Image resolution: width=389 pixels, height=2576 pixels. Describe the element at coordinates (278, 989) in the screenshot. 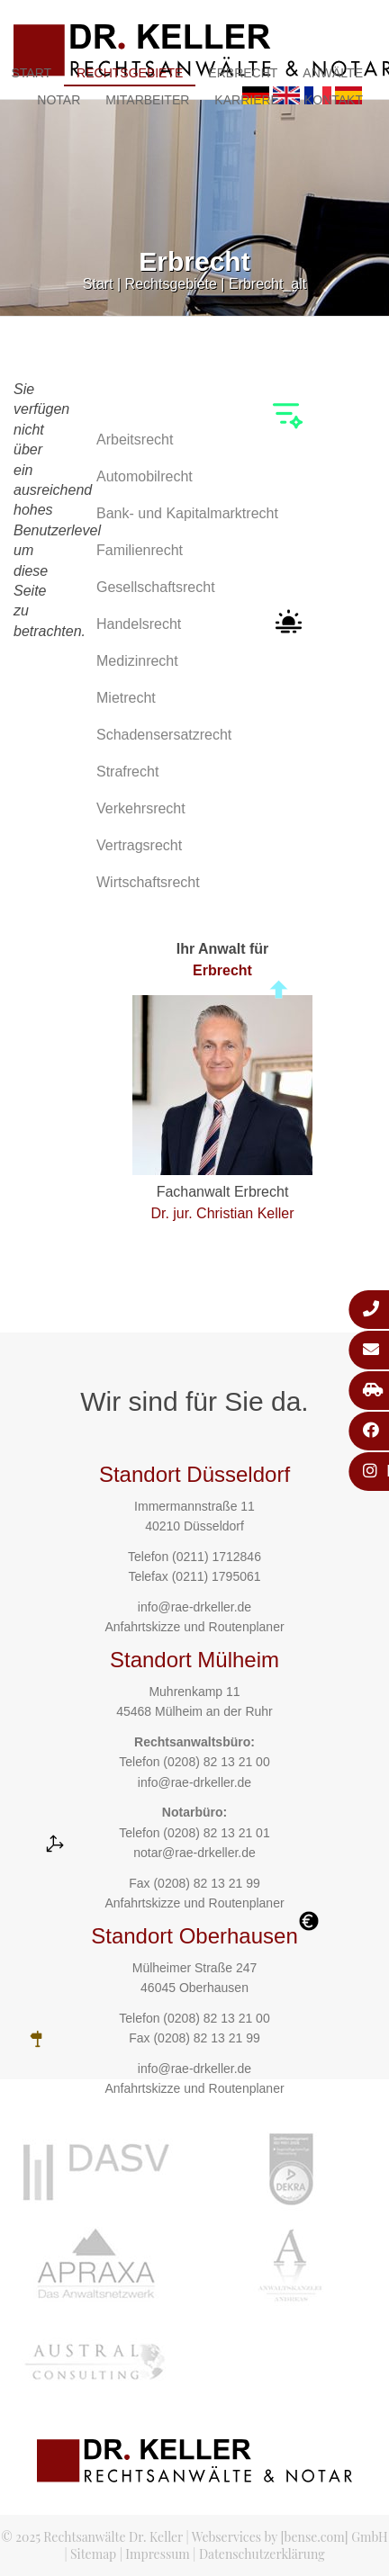

I see `scroll to top of page` at that location.